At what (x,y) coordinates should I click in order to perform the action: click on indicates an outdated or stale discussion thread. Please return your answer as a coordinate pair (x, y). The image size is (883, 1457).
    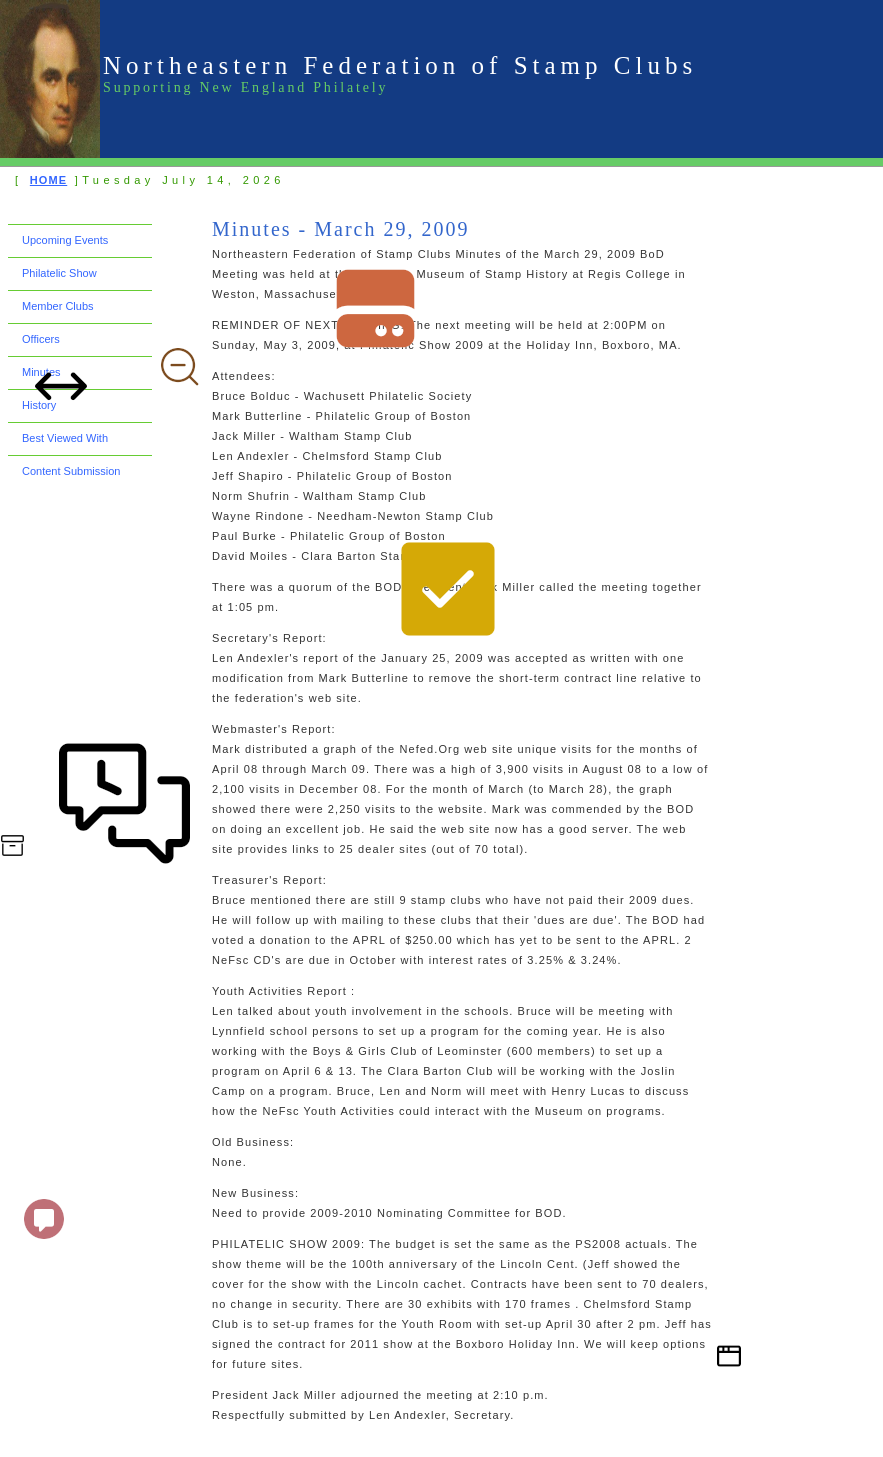
    Looking at the image, I should click on (124, 803).